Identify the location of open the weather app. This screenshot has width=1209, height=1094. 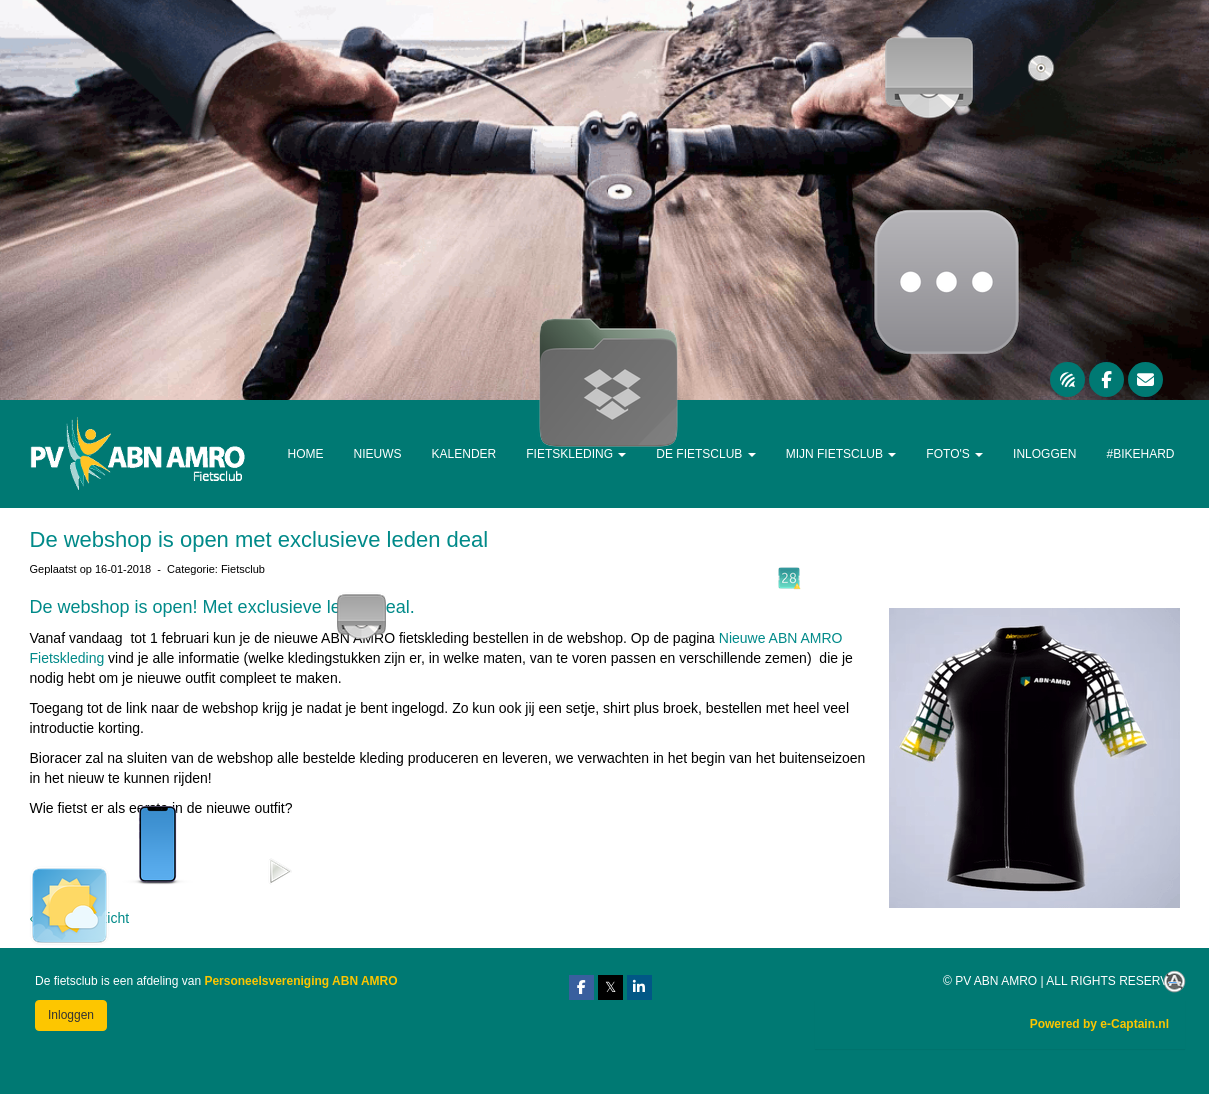
(69, 905).